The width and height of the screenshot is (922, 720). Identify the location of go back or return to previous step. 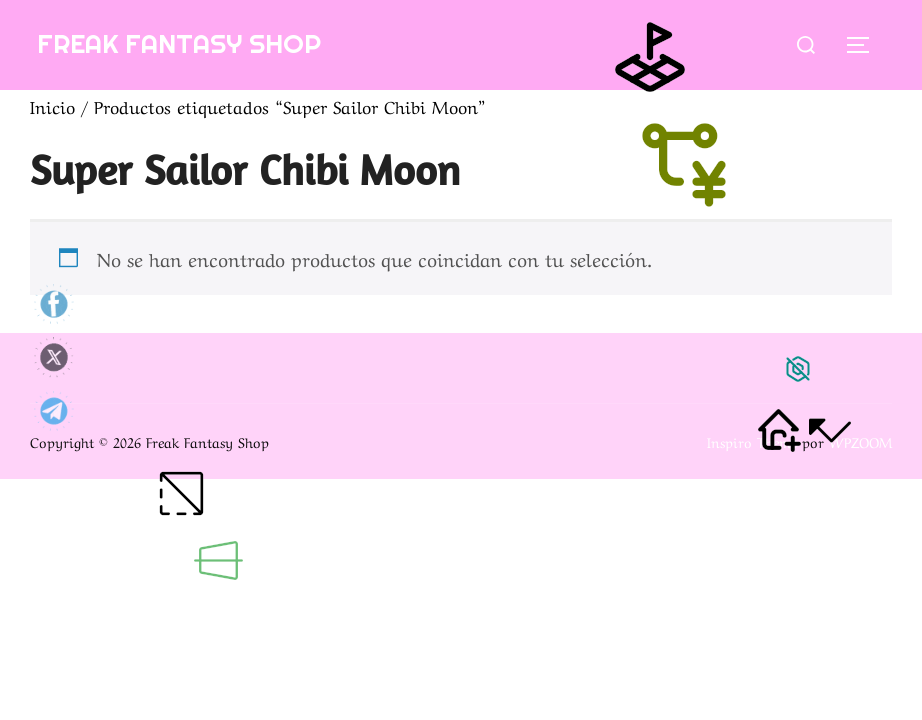
(830, 429).